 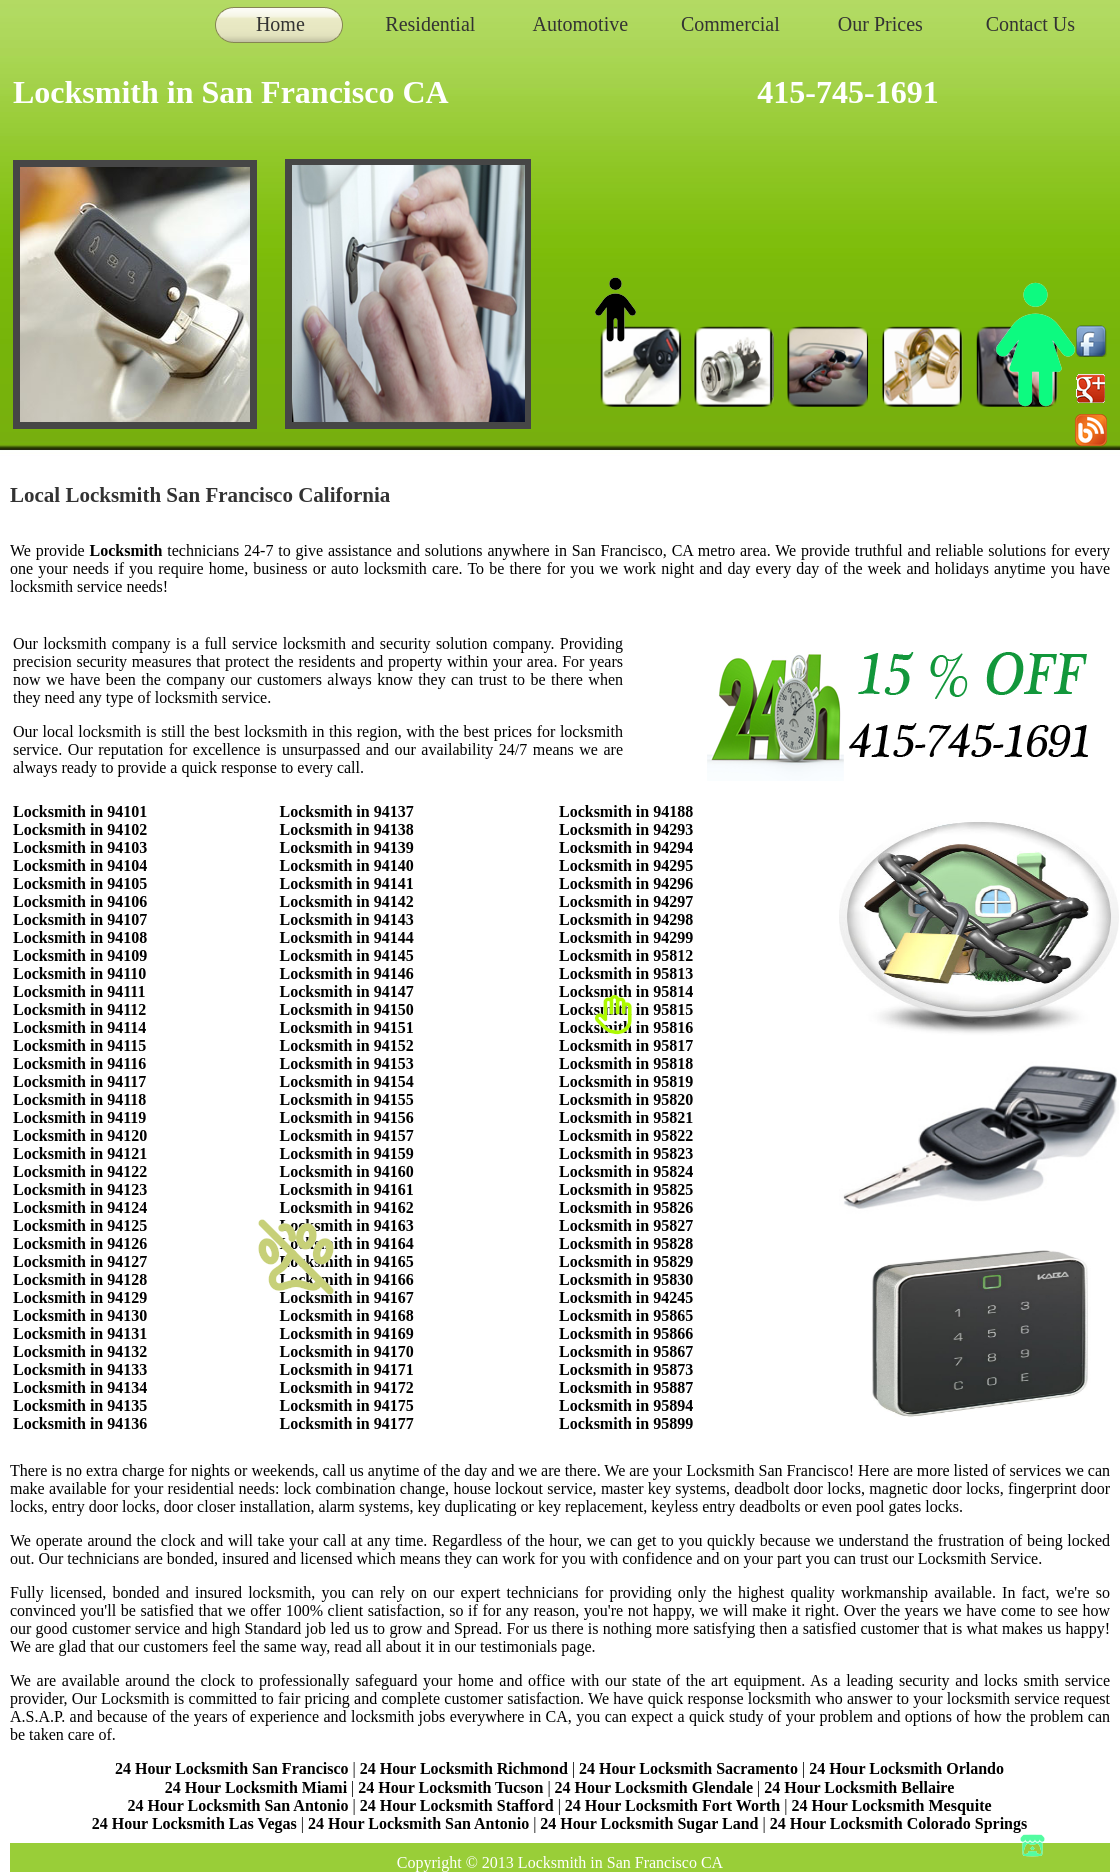 What do you see at coordinates (1035, 344) in the screenshot?
I see `indicates female or women's restroom` at bounding box center [1035, 344].